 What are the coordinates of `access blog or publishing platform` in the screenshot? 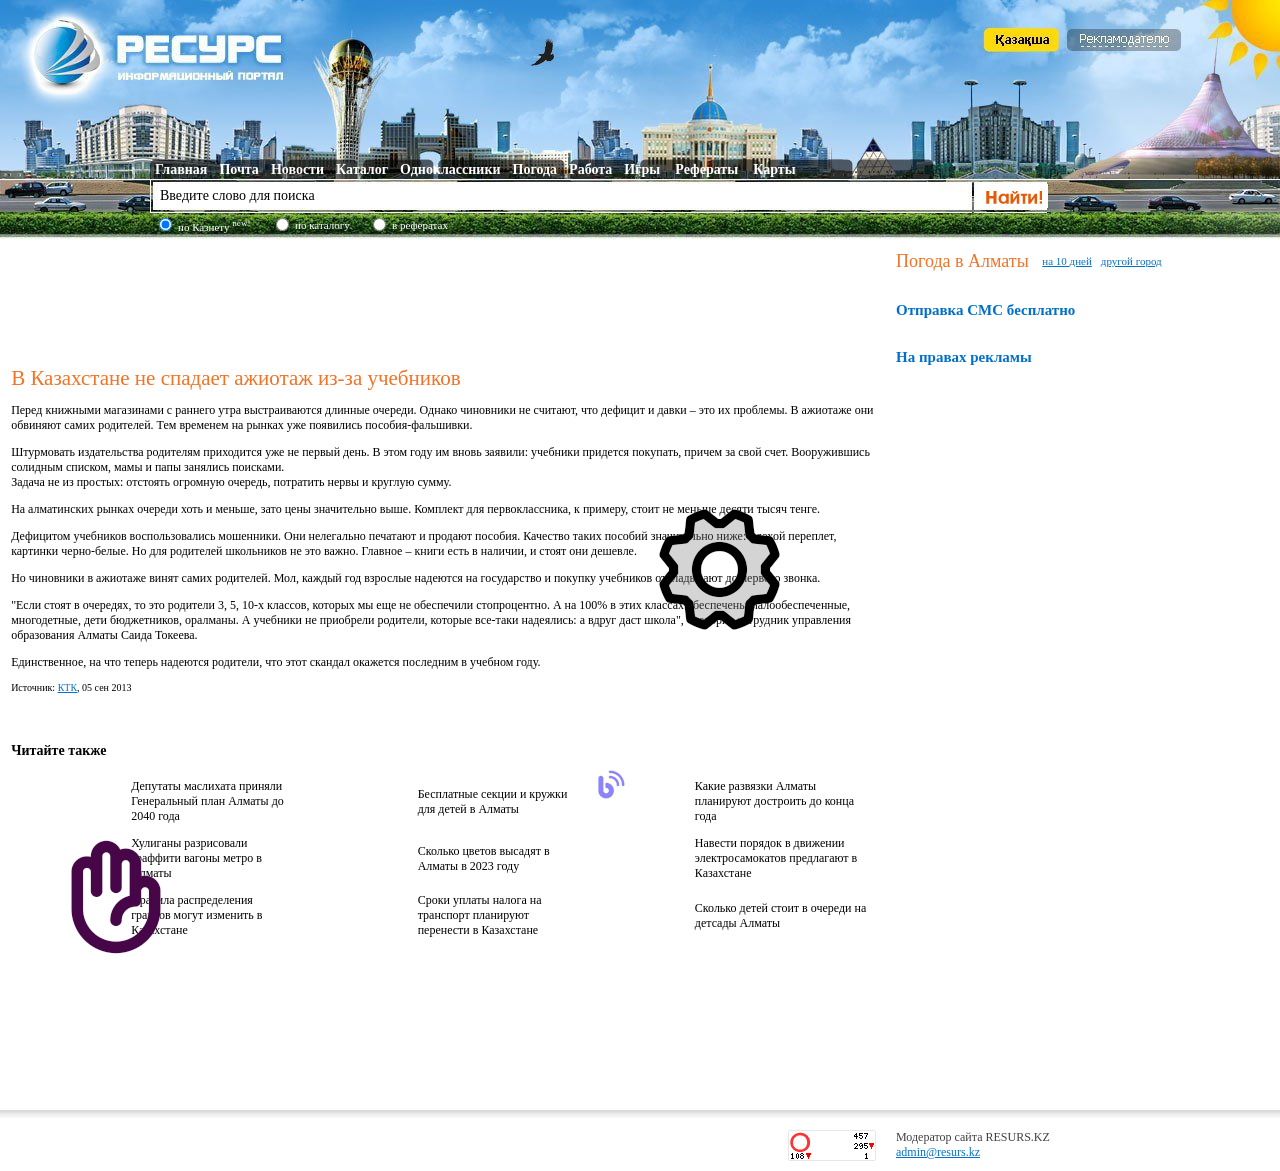 It's located at (610, 784).